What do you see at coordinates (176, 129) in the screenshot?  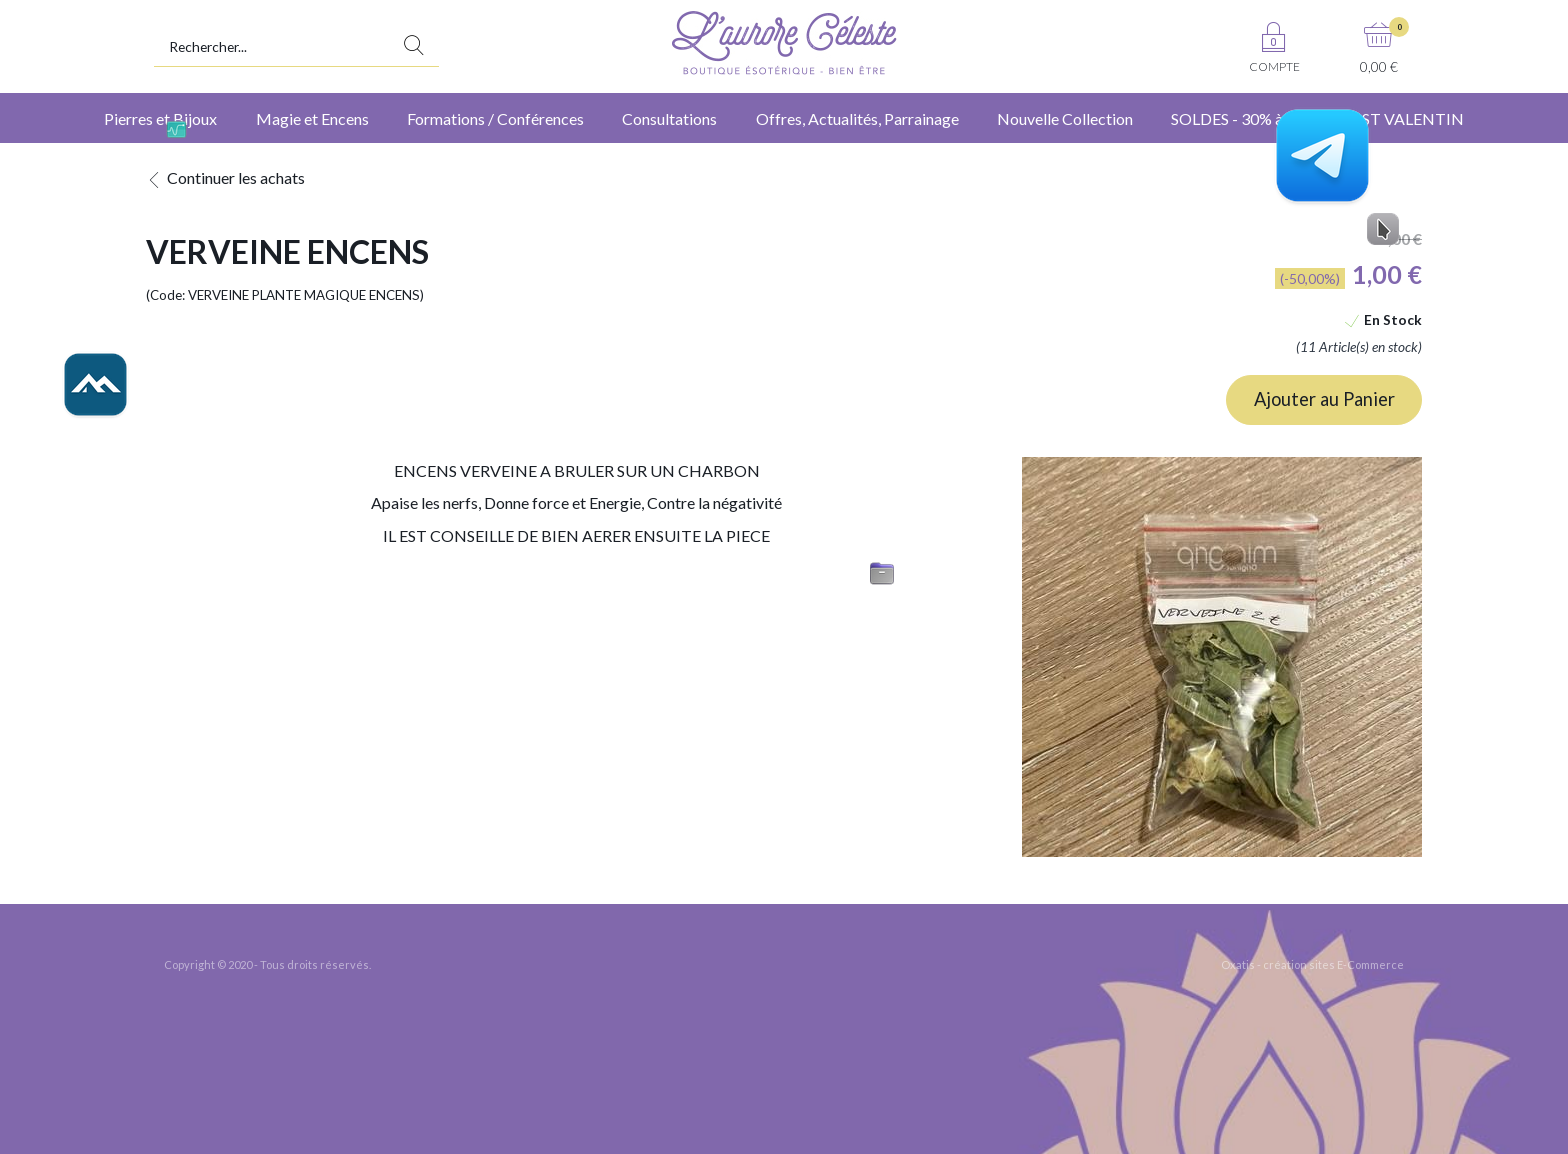 I see `open system resource usage monitor` at bounding box center [176, 129].